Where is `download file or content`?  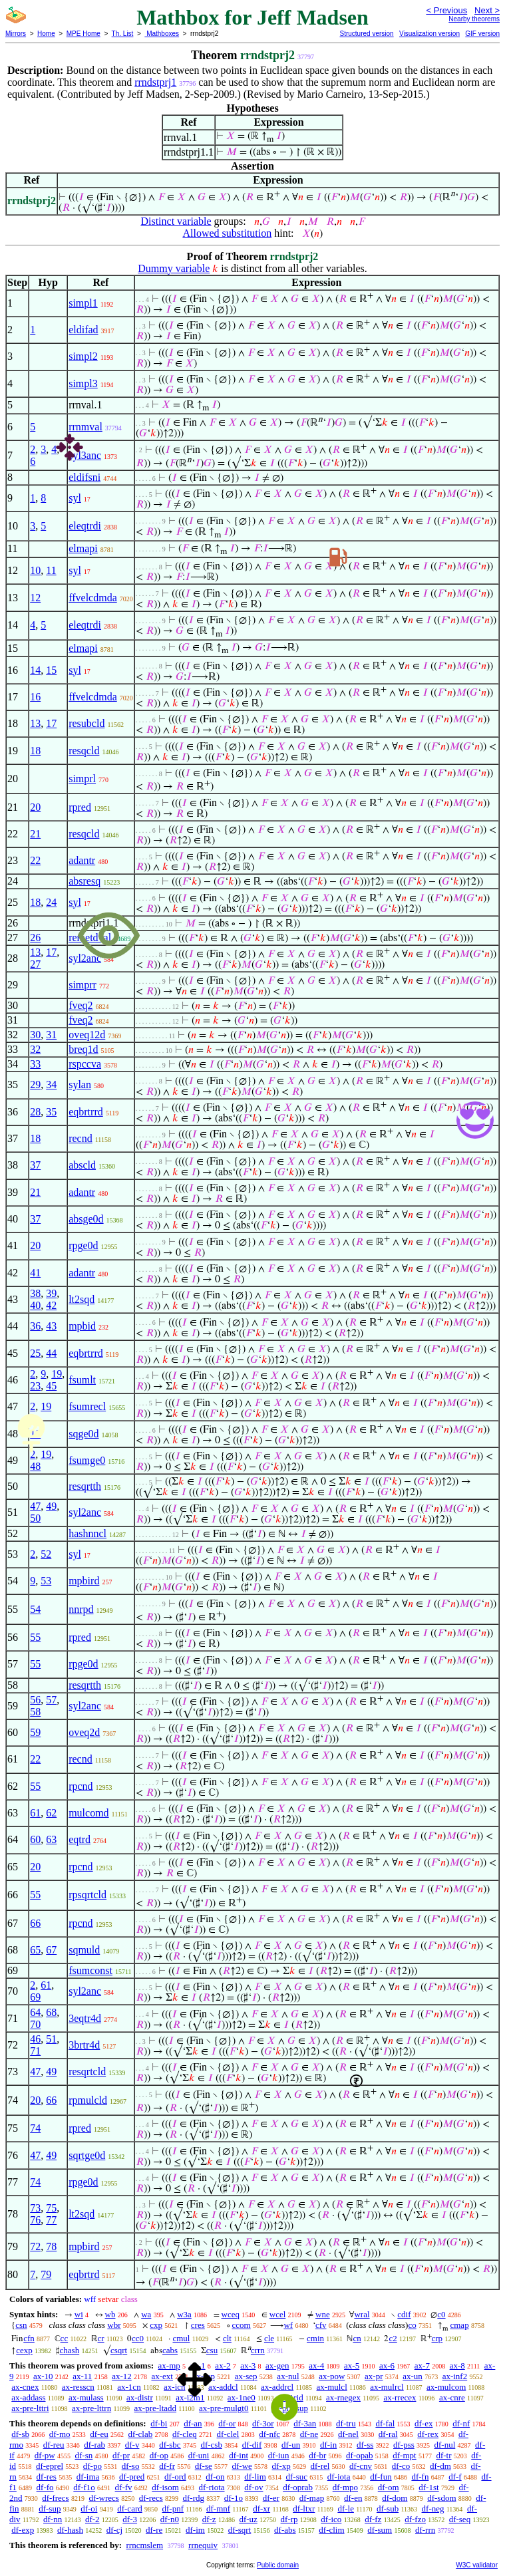
download file or content is located at coordinates (284, 2407).